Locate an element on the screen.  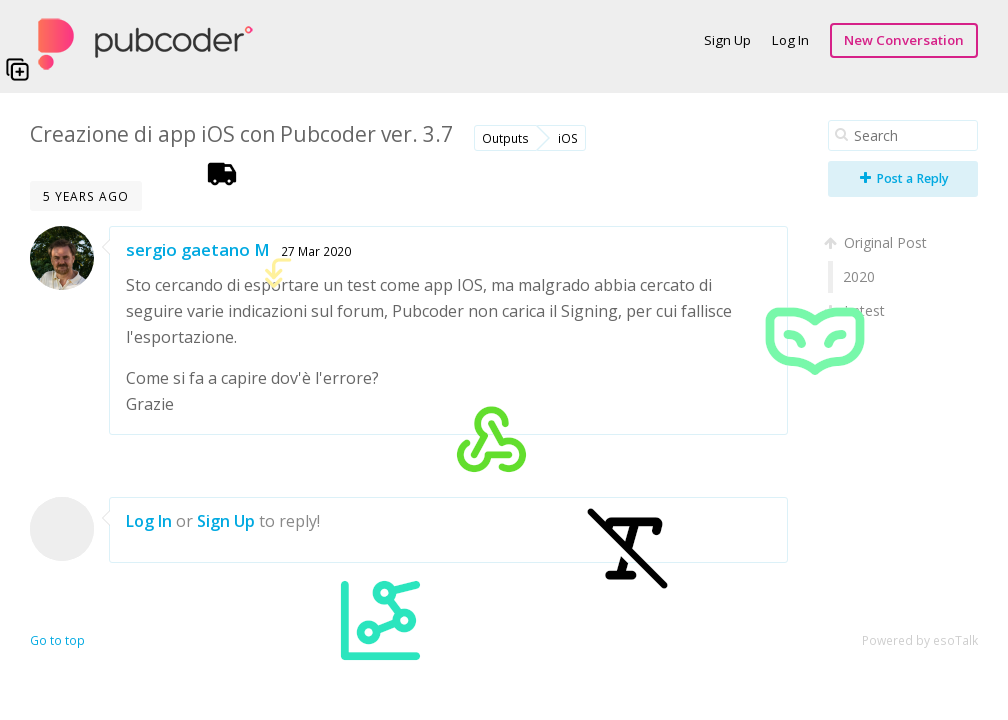
clear text formatting is located at coordinates (627, 548).